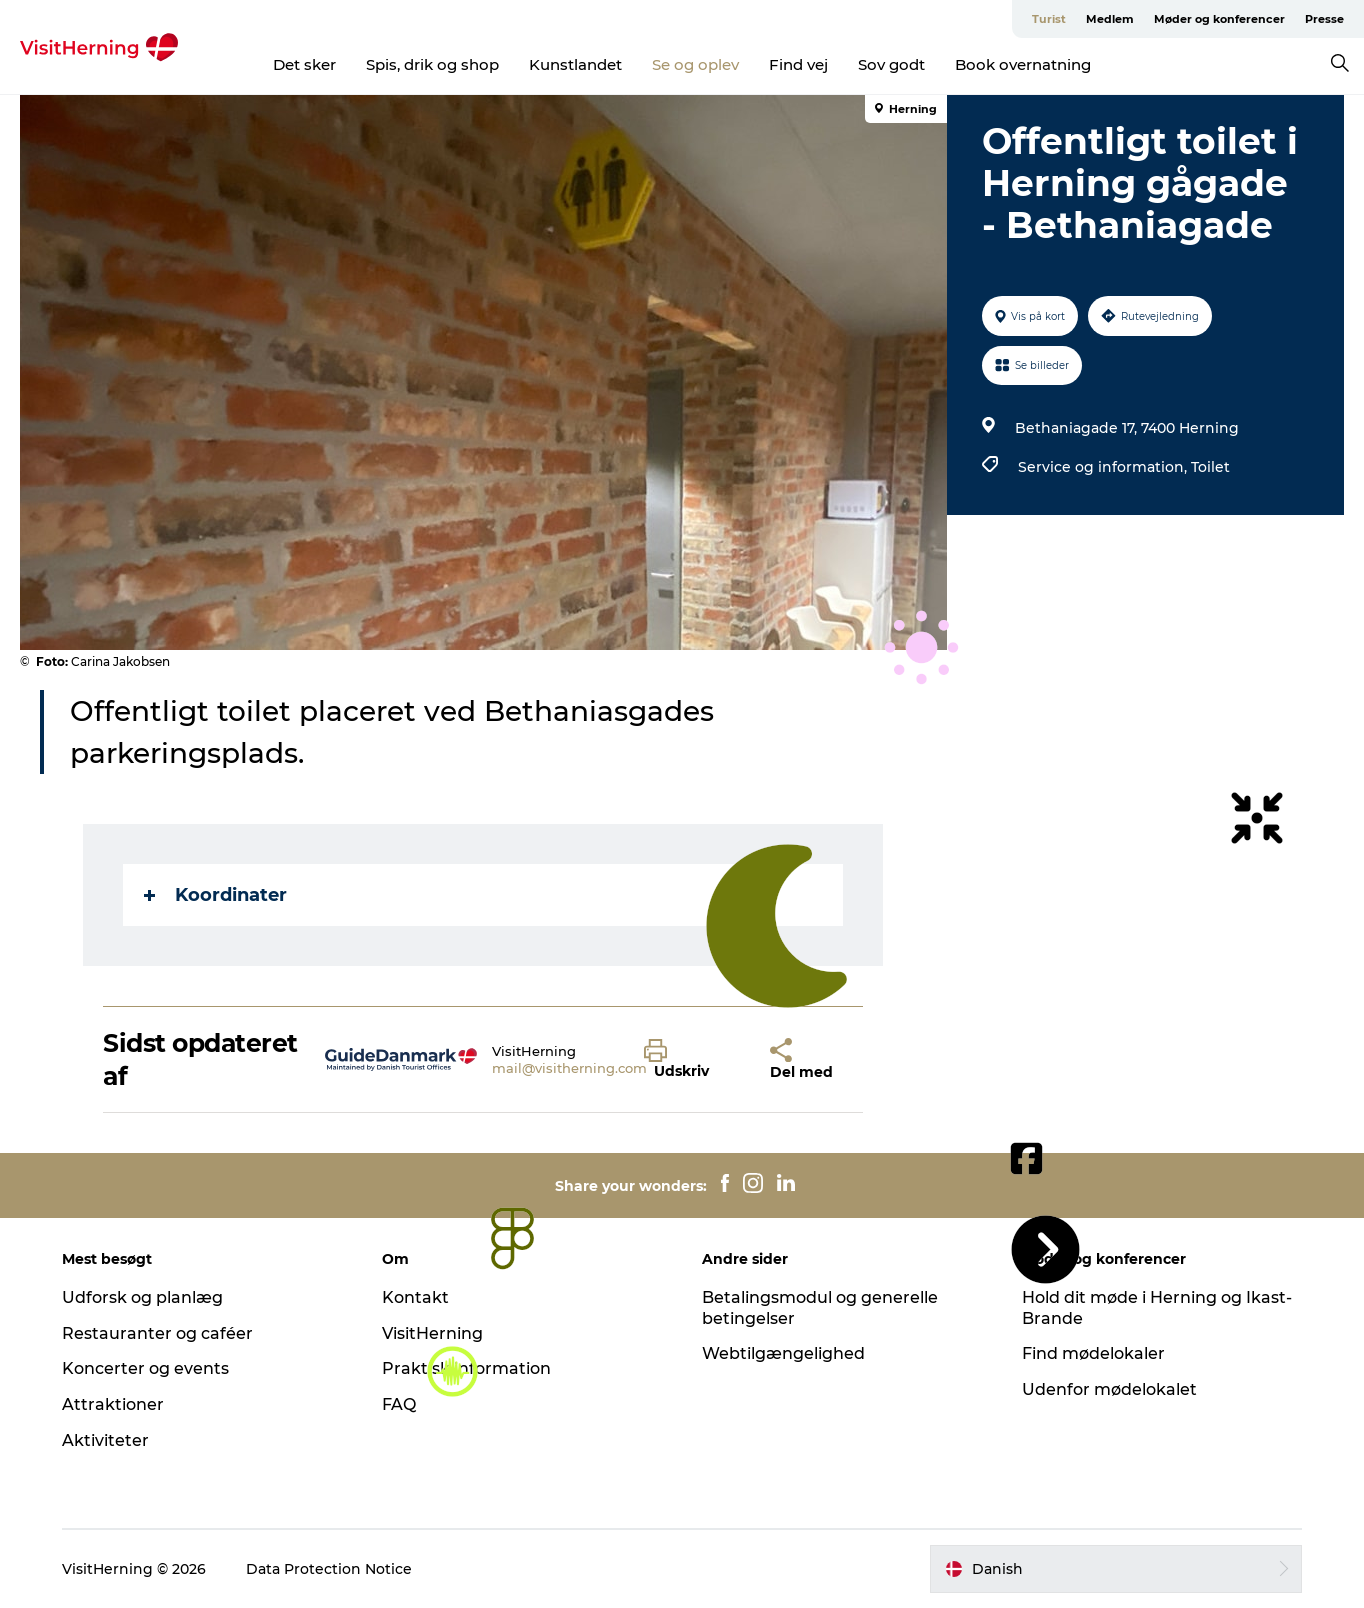 Image resolution: width=1364 pixels, height=1608 pixels. Describe the element at coordinates (512, 1238) in the screenshot. I see `open Figma design tool` at that location.